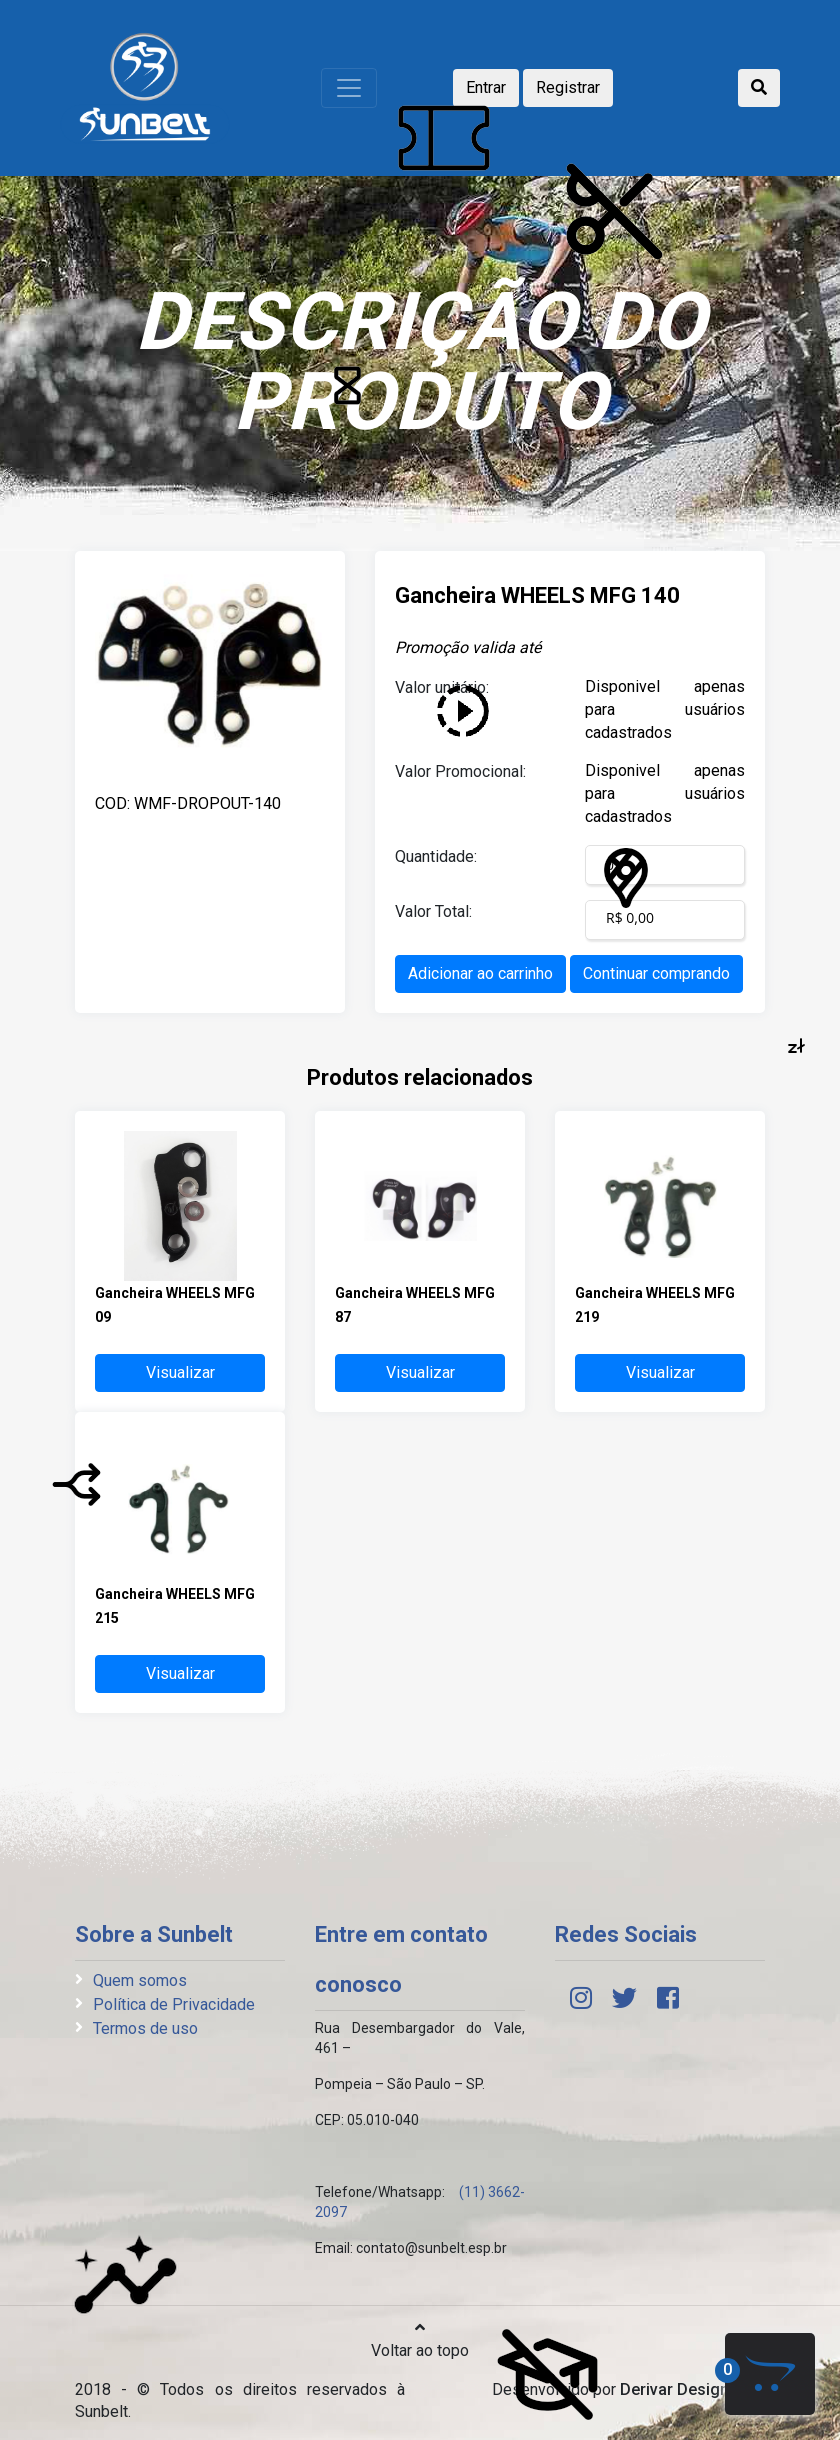  What do you see at coordinates (444, 138) in the screenshot?
I see `view your tickets or passes` at bounding box center [444, 138].